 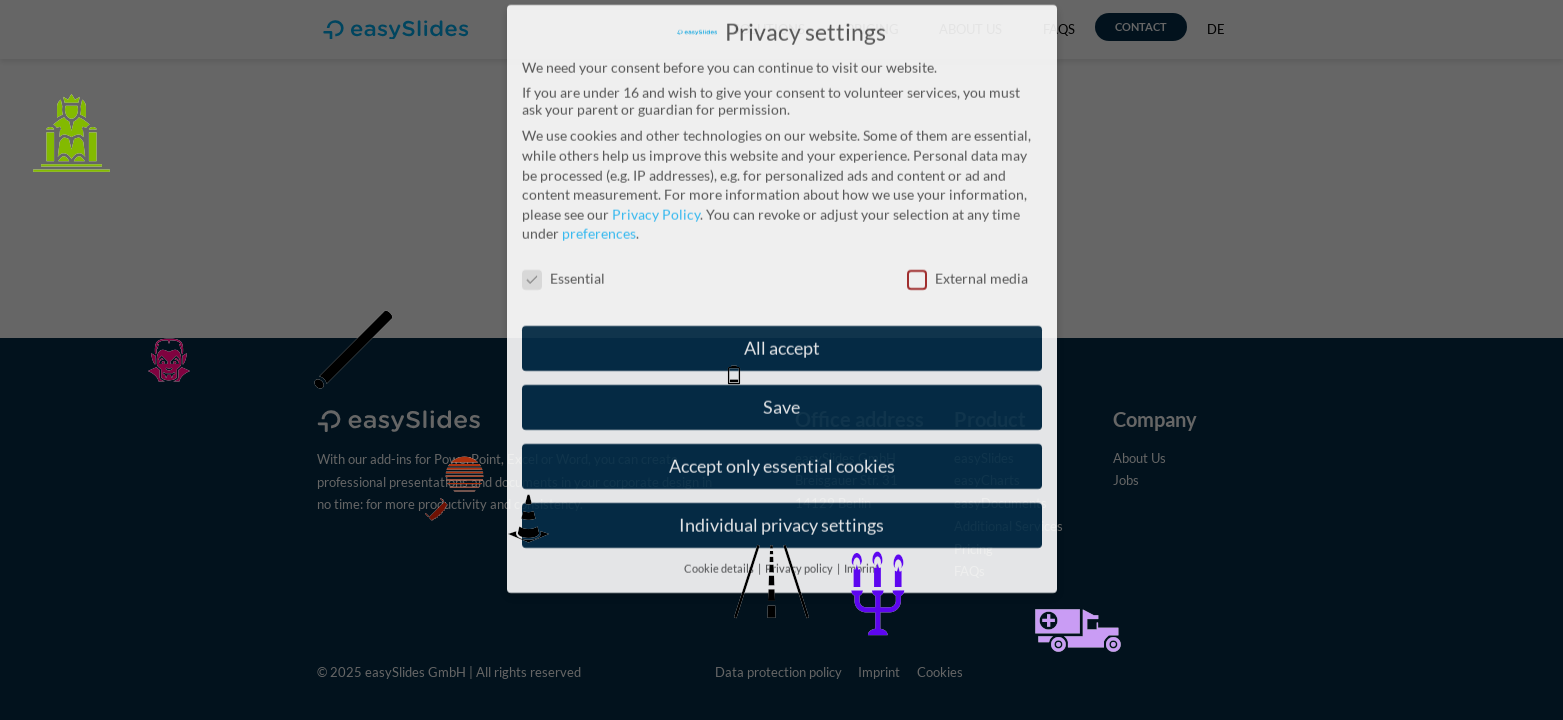 I want to click on retro or synthwave style sun decoration, so click(x=464, y=475).